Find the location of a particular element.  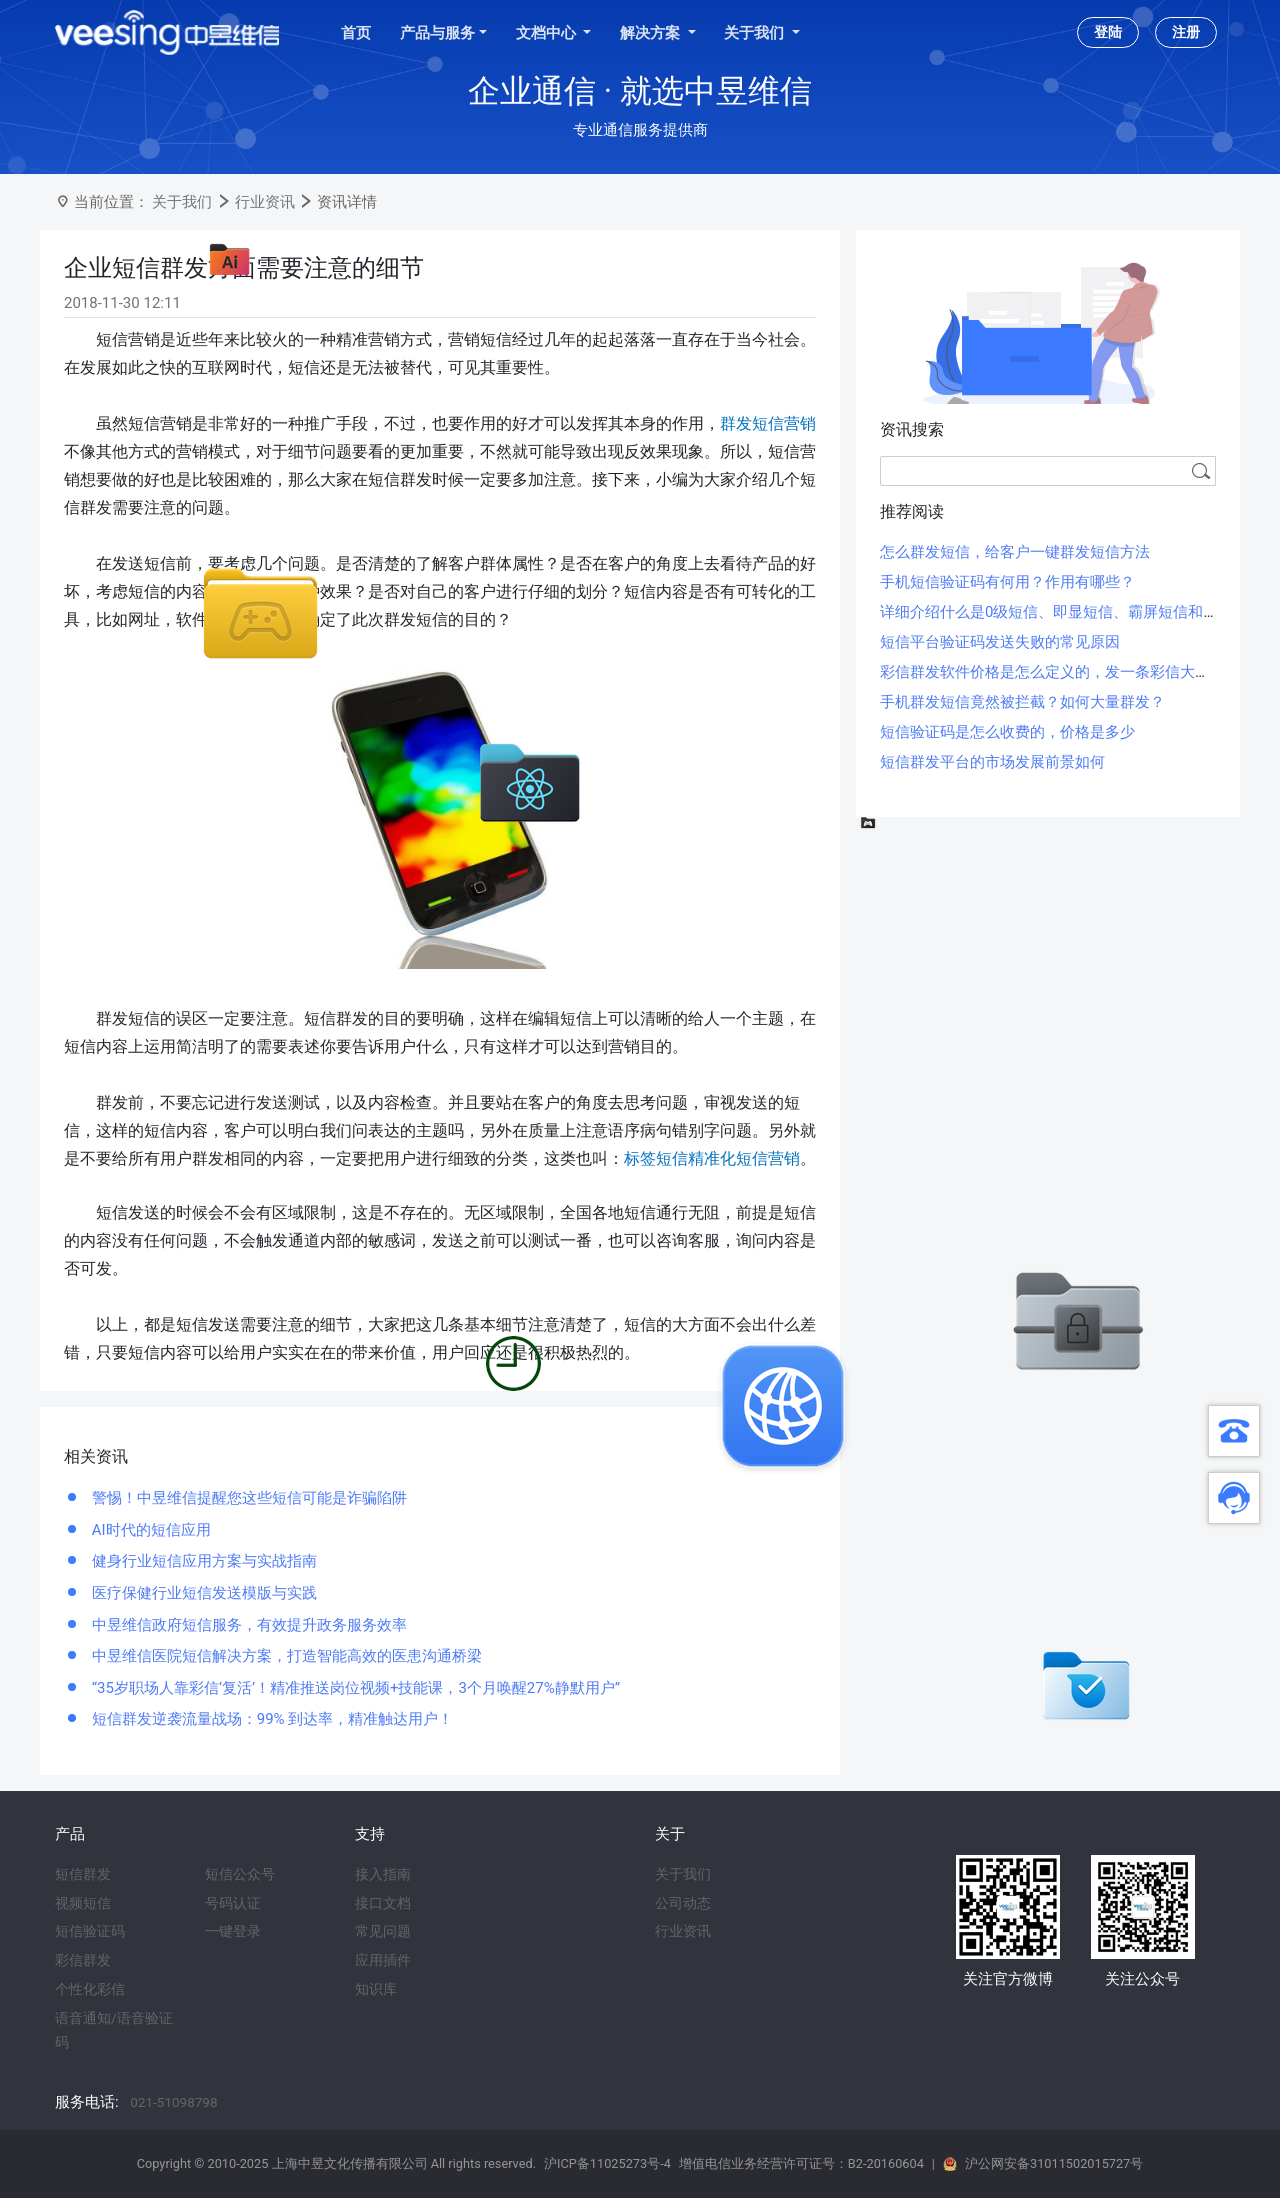

open microsoft kaizala files folder is located at coordinates (1086, 1688).